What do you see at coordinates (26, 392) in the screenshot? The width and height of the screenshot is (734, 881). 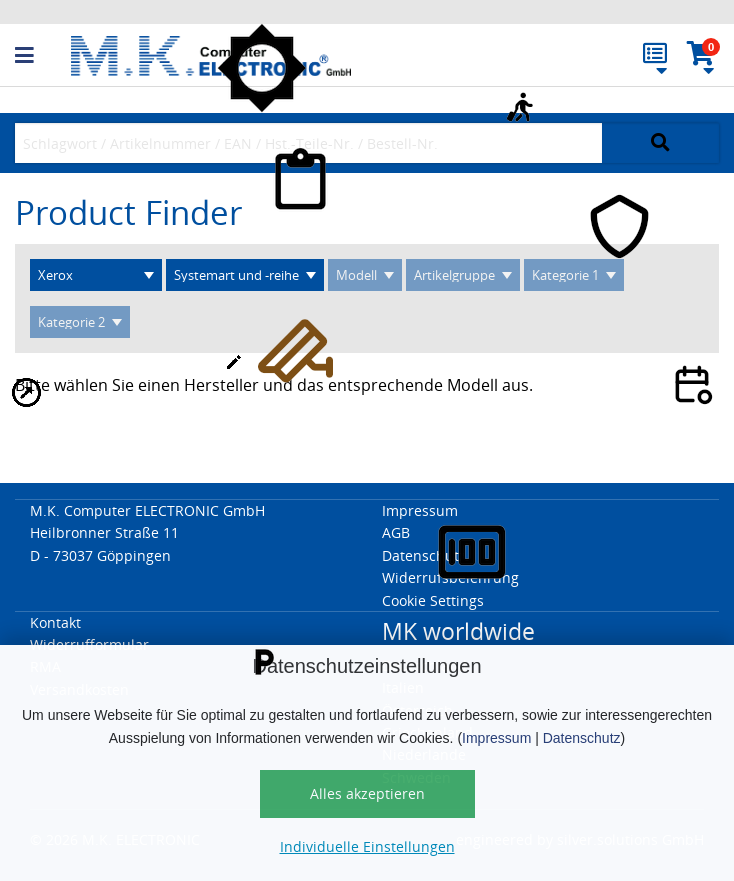 I see `open link in new window or external site` at bounding box center [26, 392].